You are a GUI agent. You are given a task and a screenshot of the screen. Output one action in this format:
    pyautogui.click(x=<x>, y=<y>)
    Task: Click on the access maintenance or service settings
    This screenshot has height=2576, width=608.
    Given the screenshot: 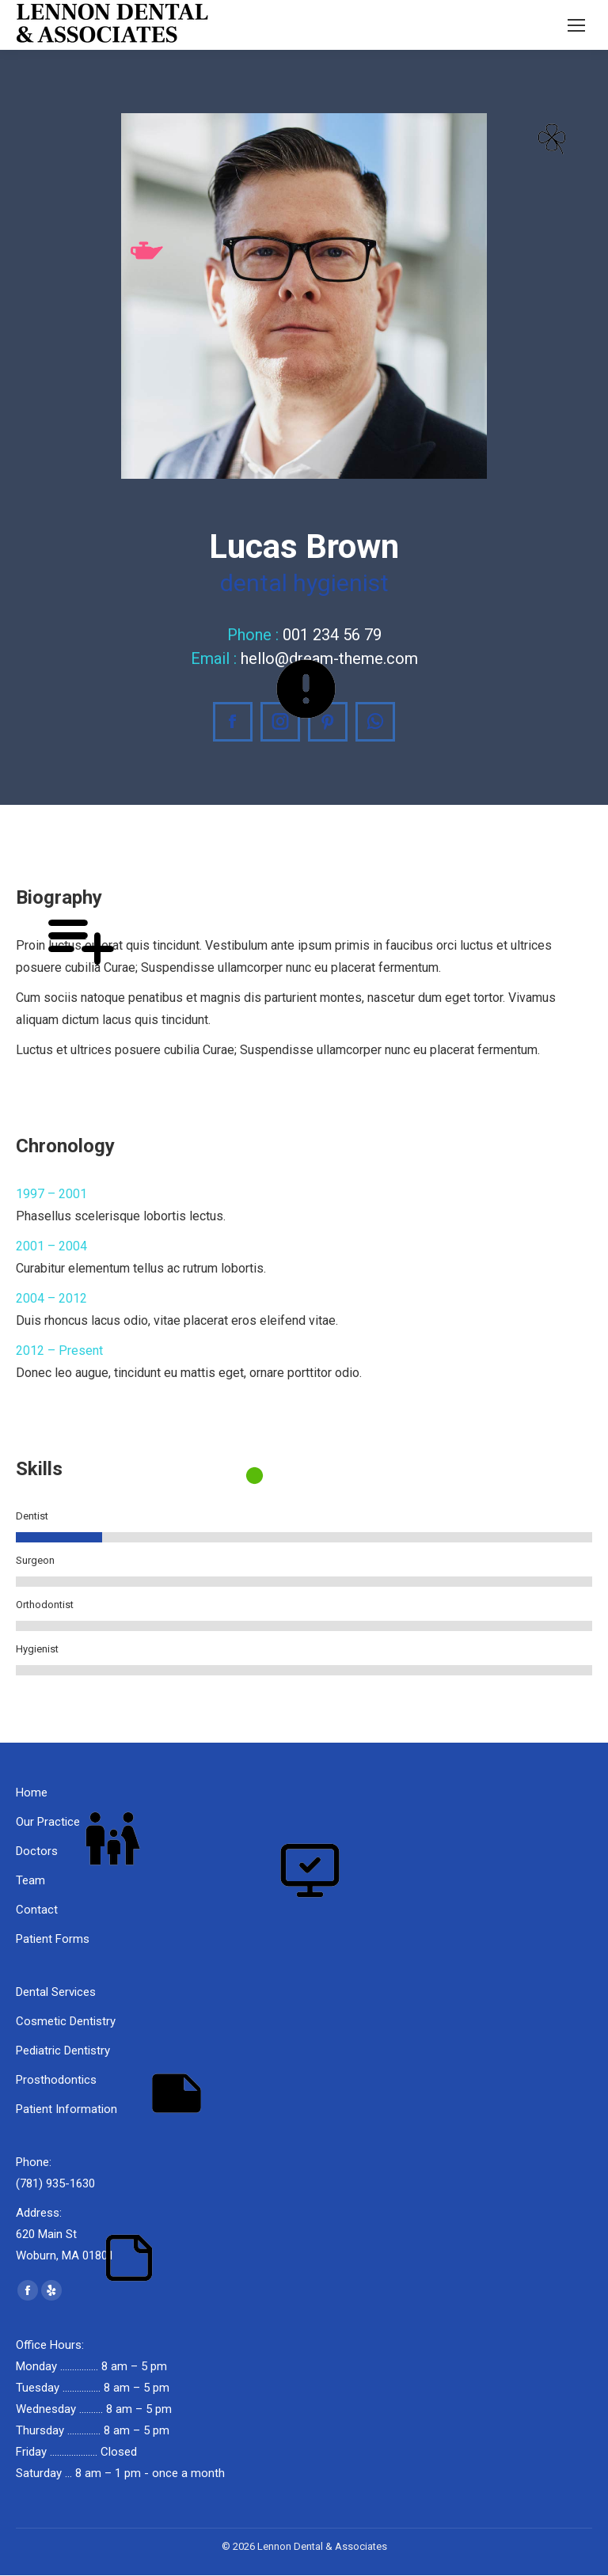 What is the action you would take?
    pyautogui.click(x=146, y=251)
    